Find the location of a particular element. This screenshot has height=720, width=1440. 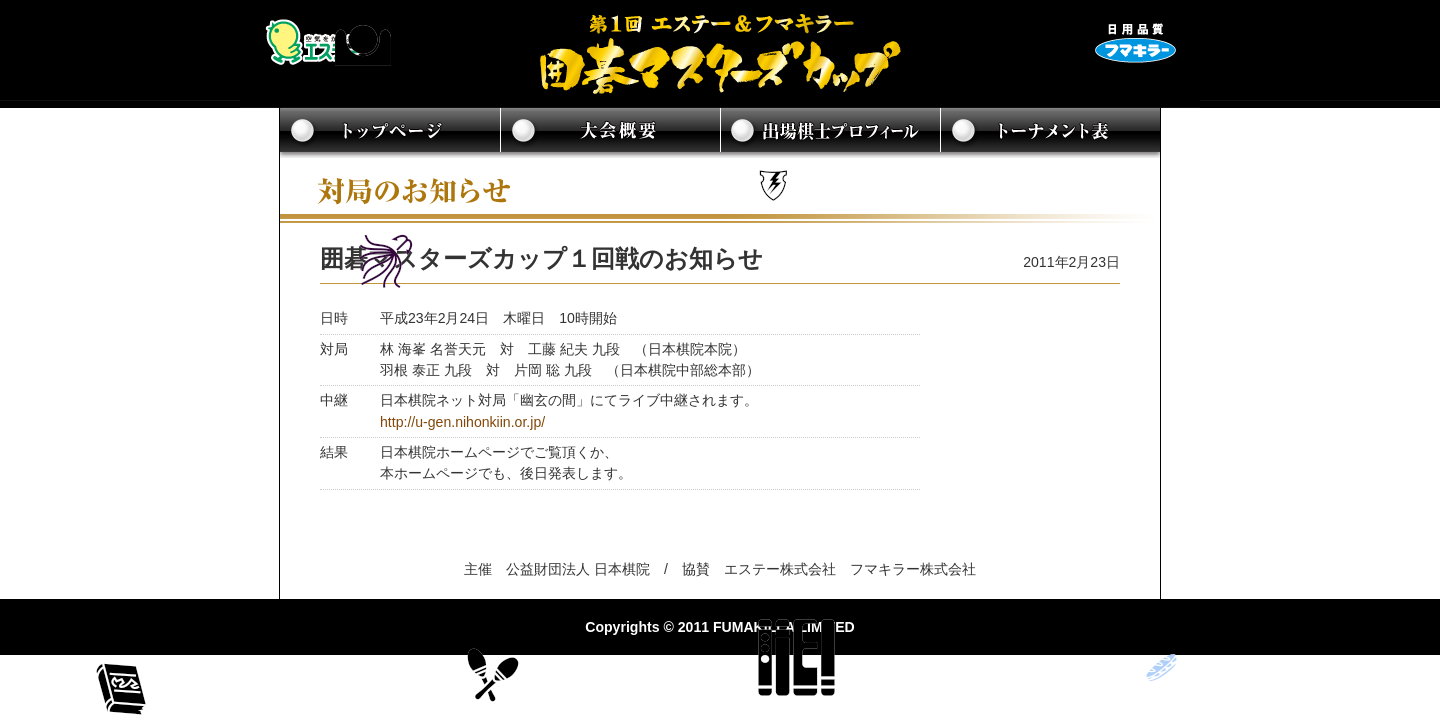

activate electric shield ability is located at coordinates (773, 185).